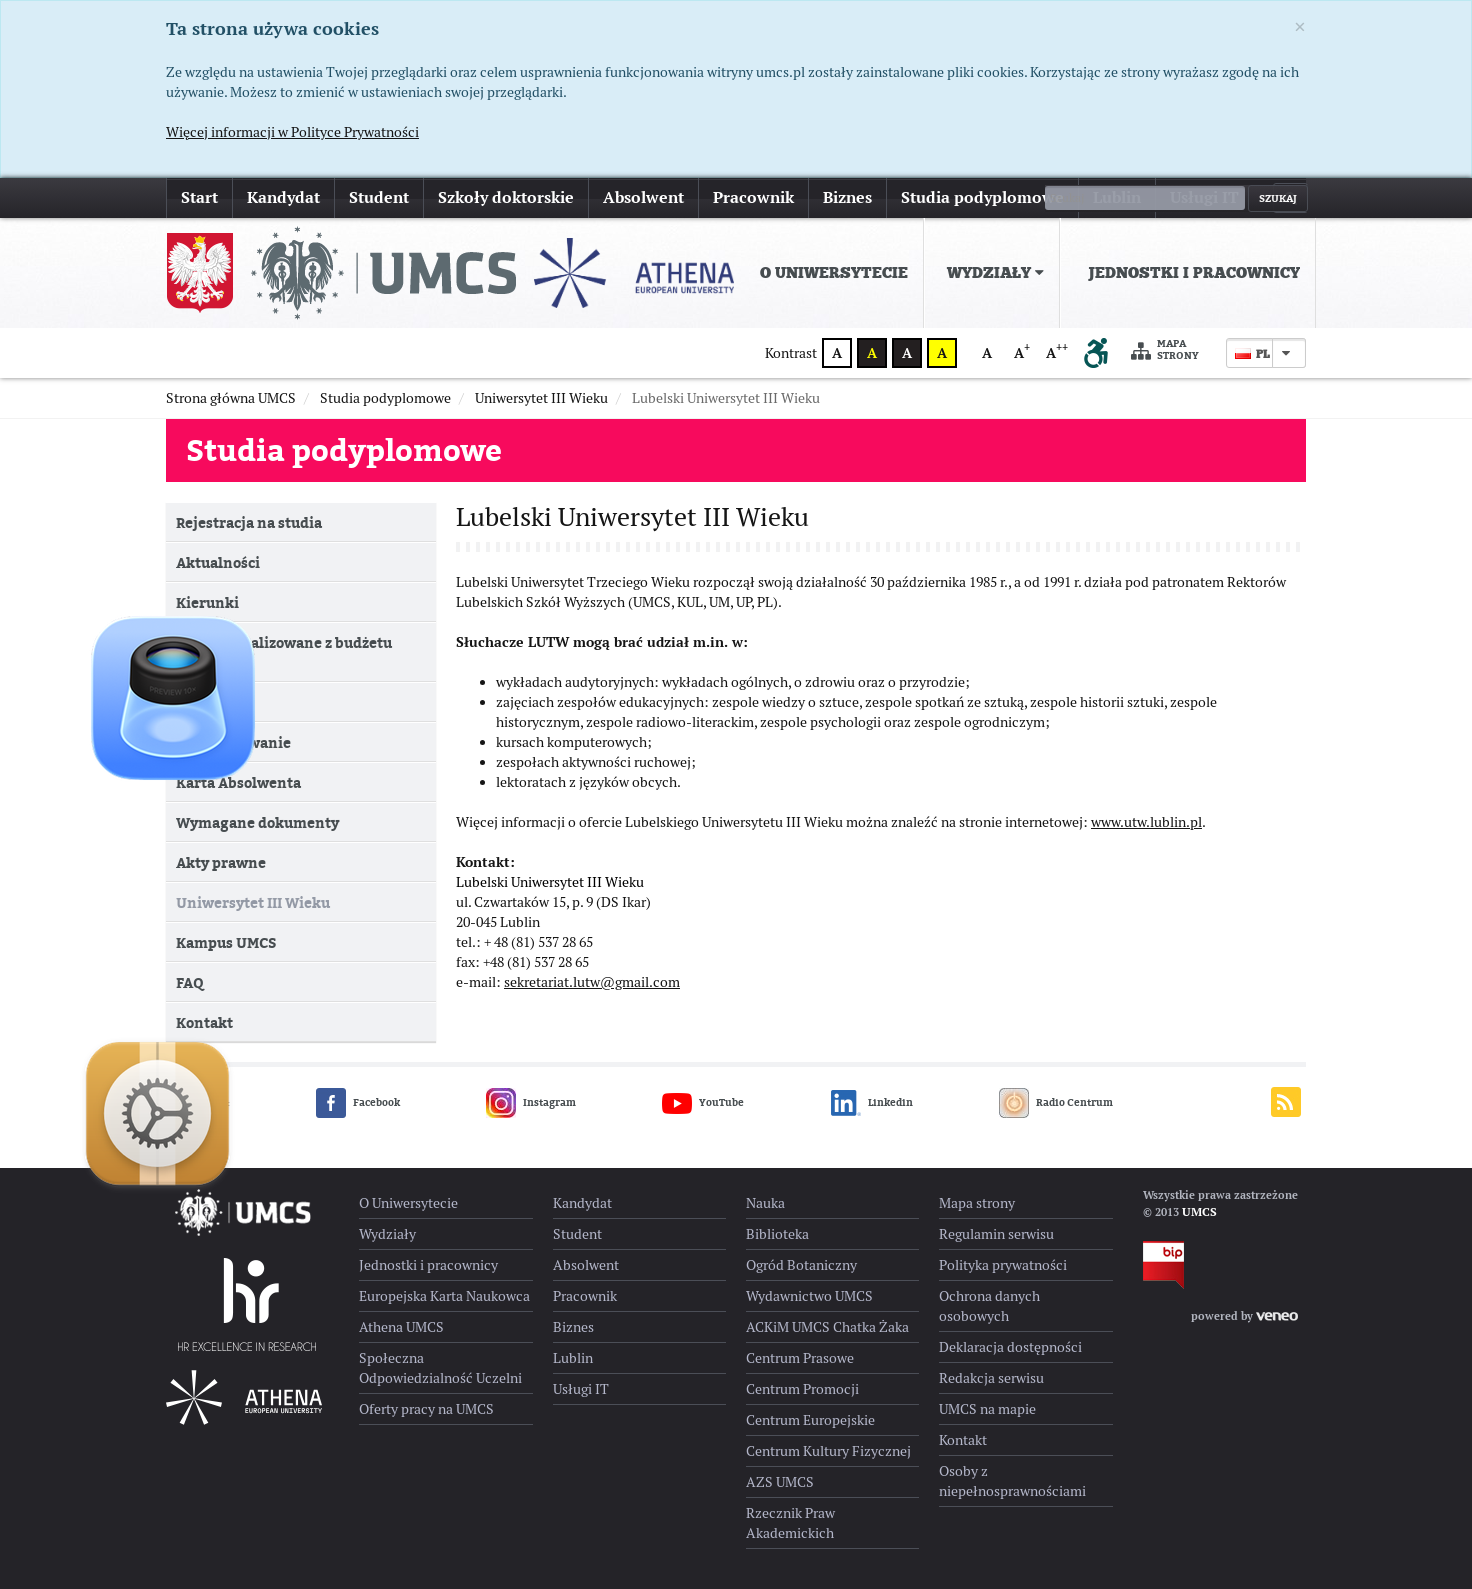 Image resolution: width=1472 pixels, height=1589 pixels. What do you see at coordinates (157, 1111) in the screenshot?
I see `executable application file` at bounding box center [157, 1111].